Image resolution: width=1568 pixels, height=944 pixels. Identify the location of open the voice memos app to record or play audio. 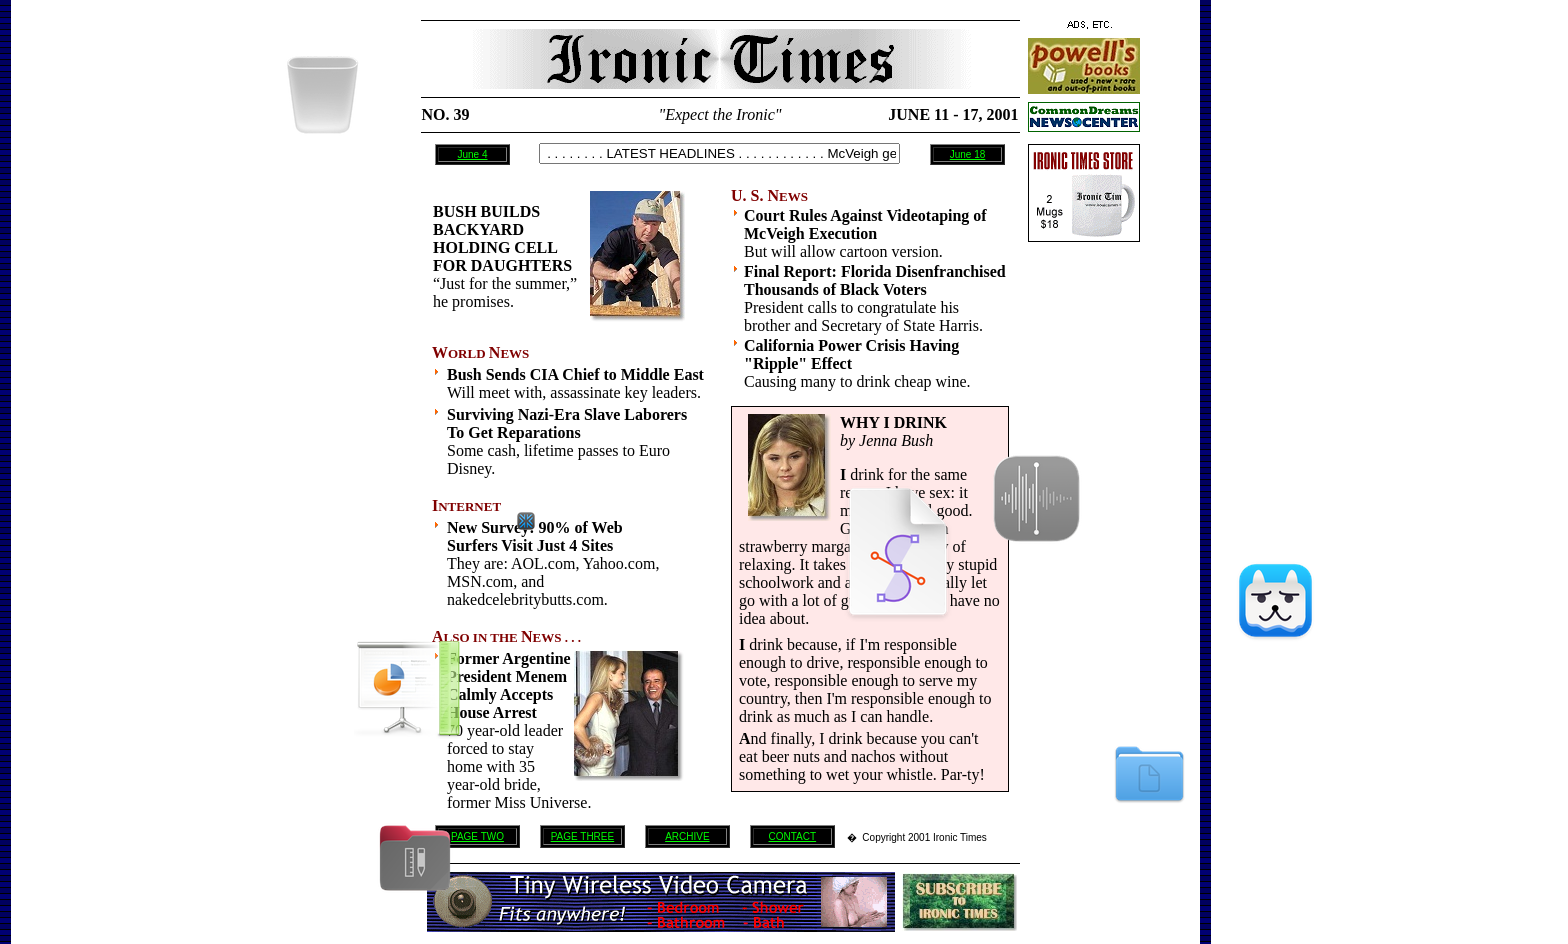
(1036, 498).